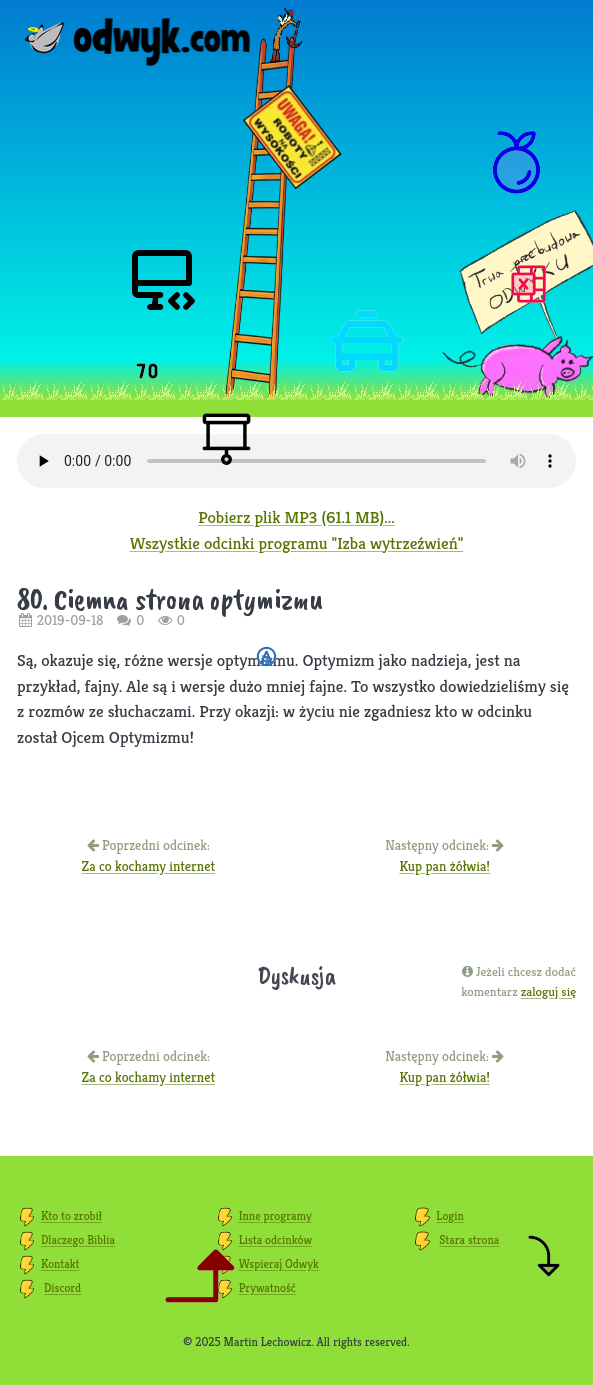 This screenshot has height=1385, width=593. I want to click on redirect or forward content upward, so click(202, 1278).